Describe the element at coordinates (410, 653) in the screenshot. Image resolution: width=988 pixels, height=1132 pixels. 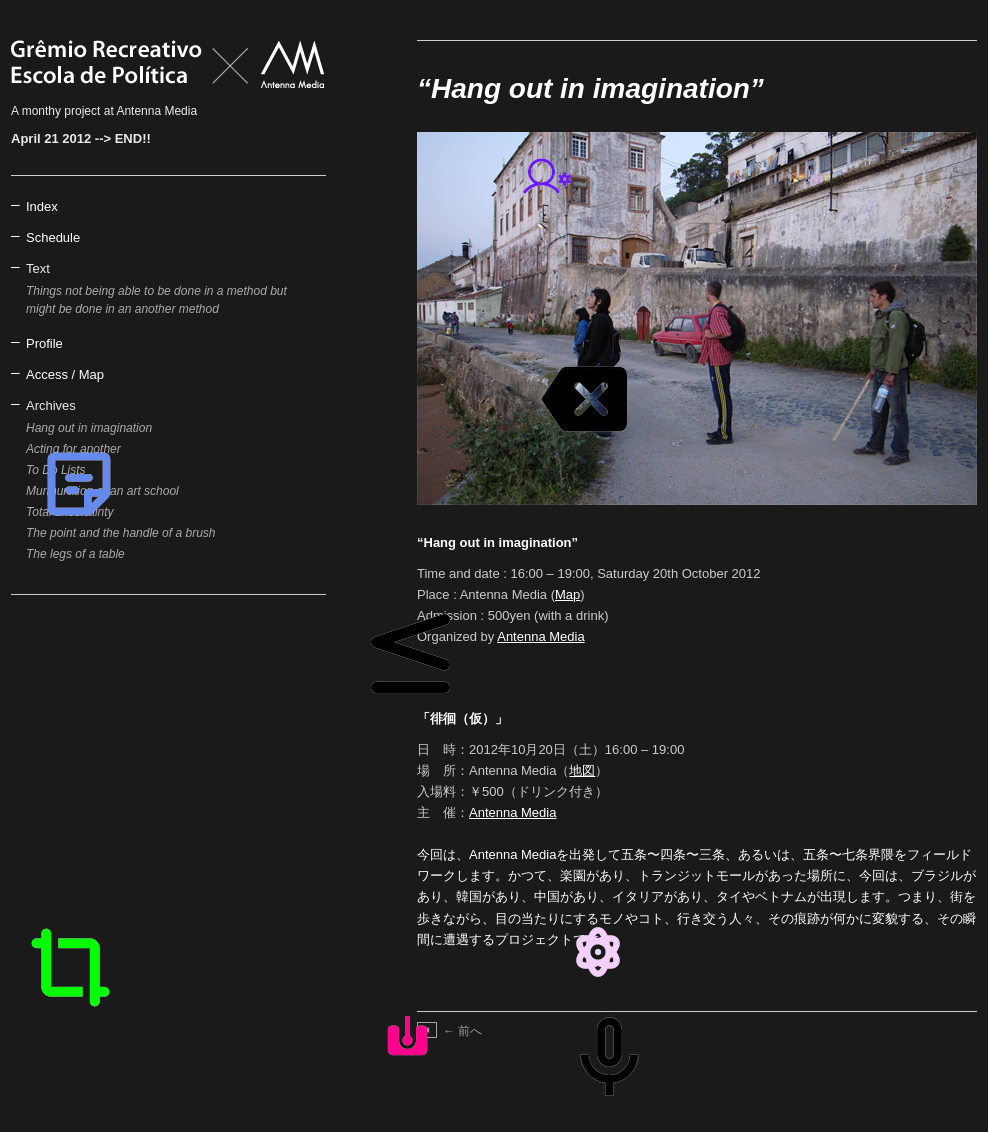
I see `less than or equal to comparison operator` at that location.